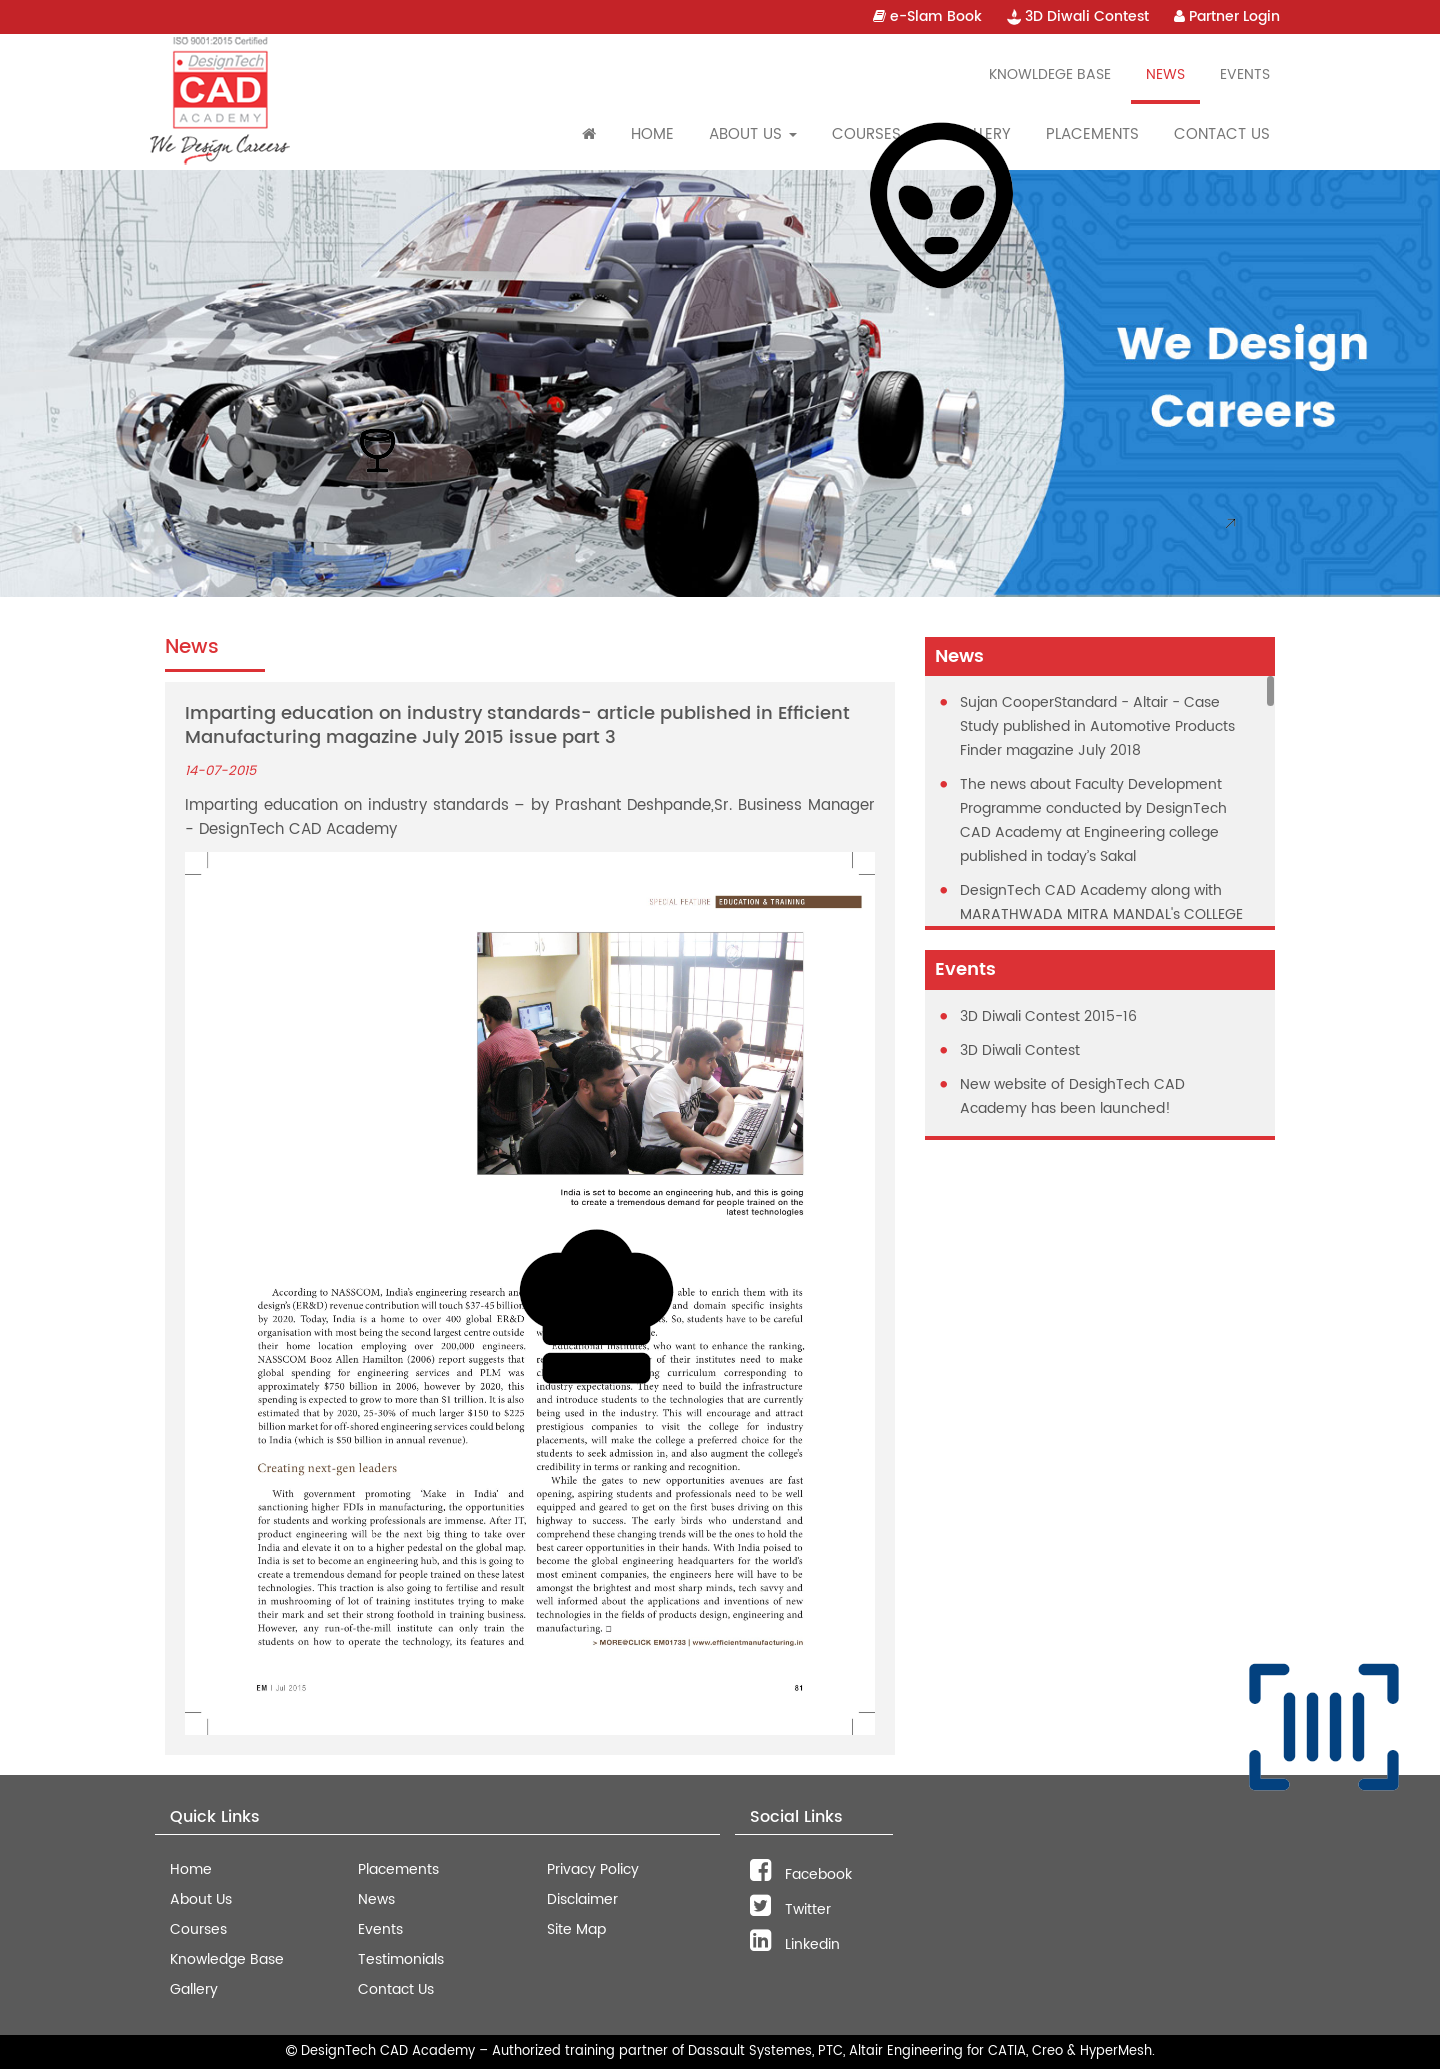  Describe the element at coordinates (1324, 1727) in the screenshot. I see `scan a barcode` at that location.